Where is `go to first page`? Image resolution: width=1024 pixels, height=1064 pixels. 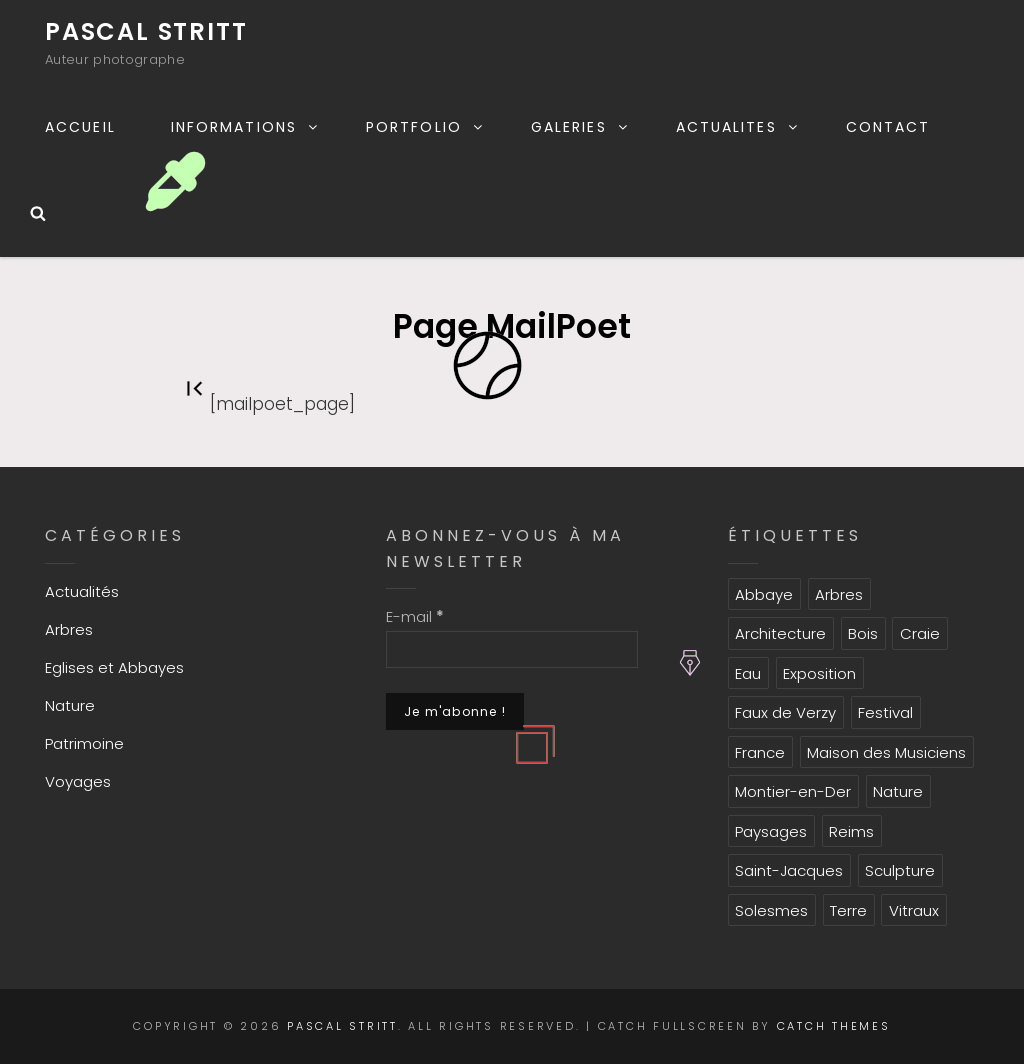
go to first page is located at coordinates (194, 388).